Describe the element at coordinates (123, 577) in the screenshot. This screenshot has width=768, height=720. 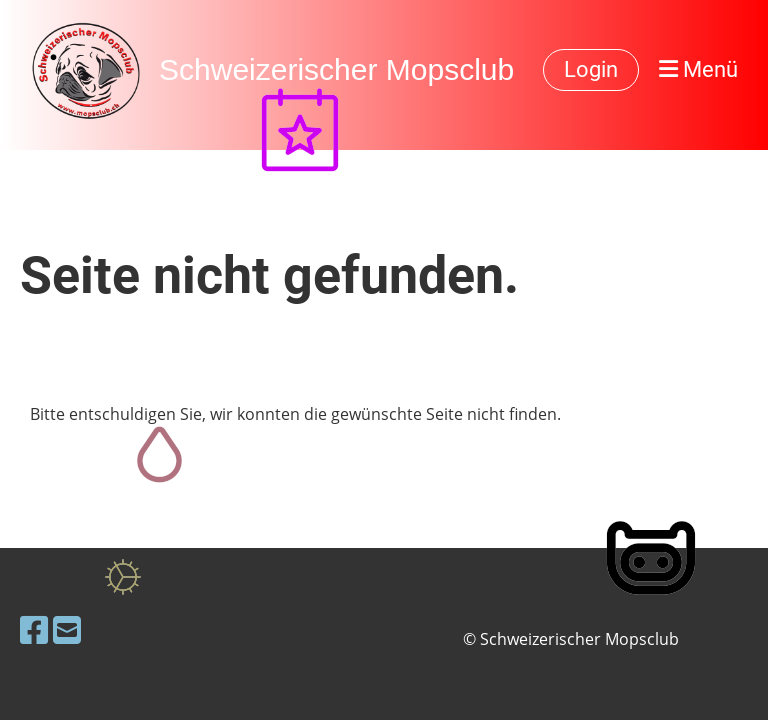
I see `access settings or preferences` at that location.